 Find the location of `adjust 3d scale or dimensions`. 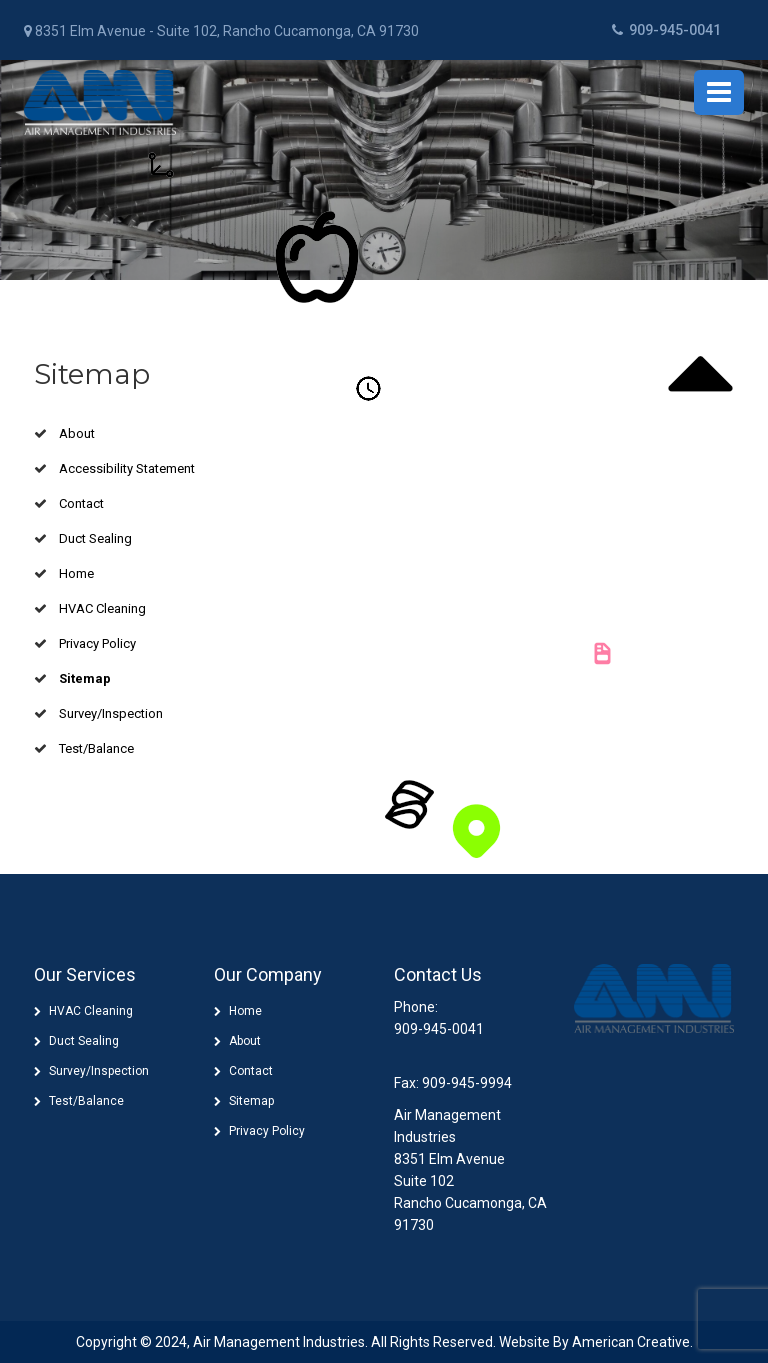

adjust 3d scale or dimensions is located at coordinates (161, 165).